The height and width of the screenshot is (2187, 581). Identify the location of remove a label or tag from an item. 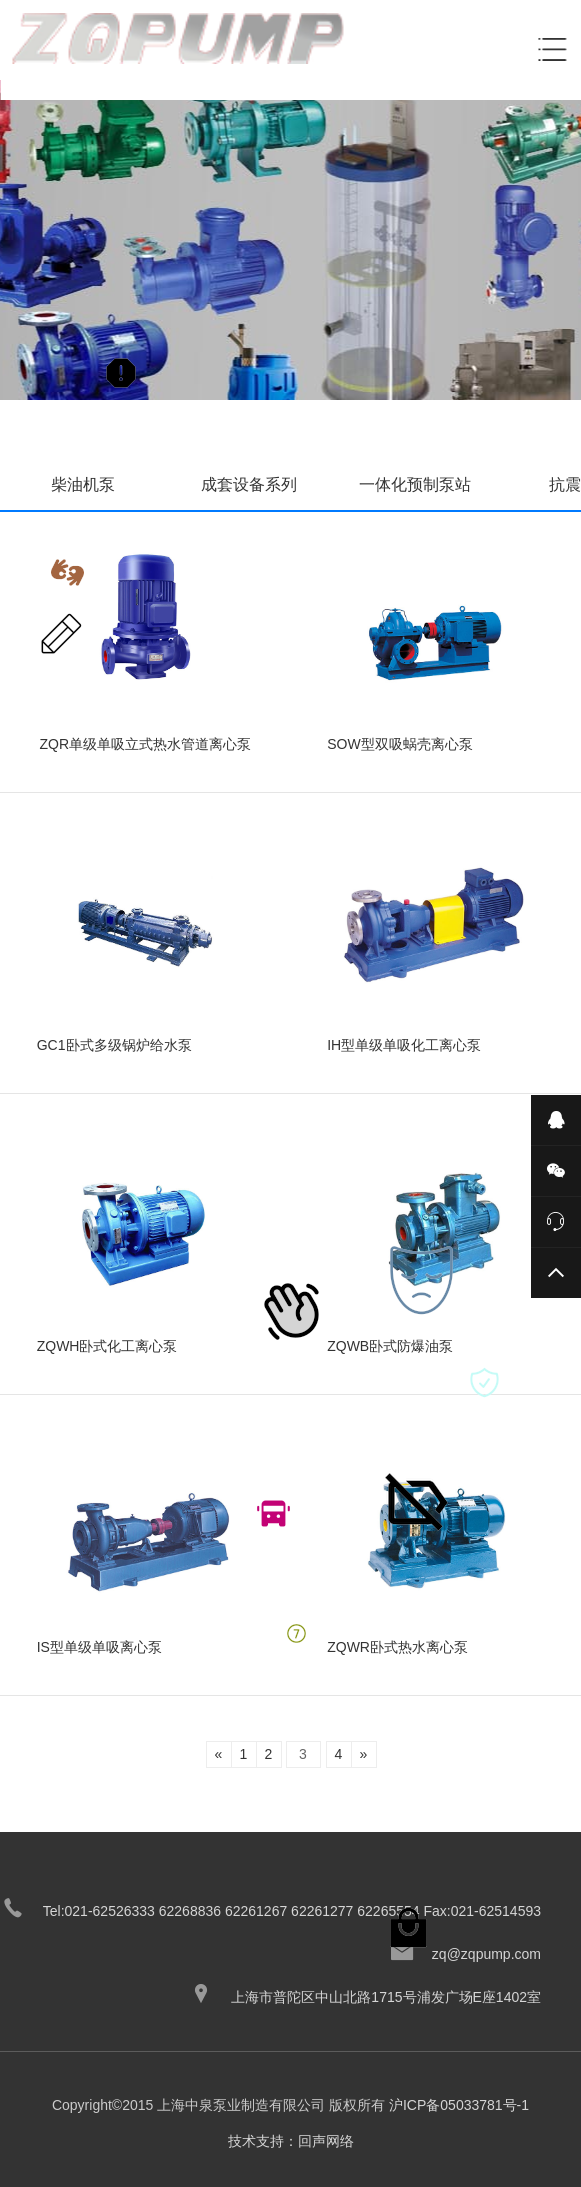
(416, 1502).